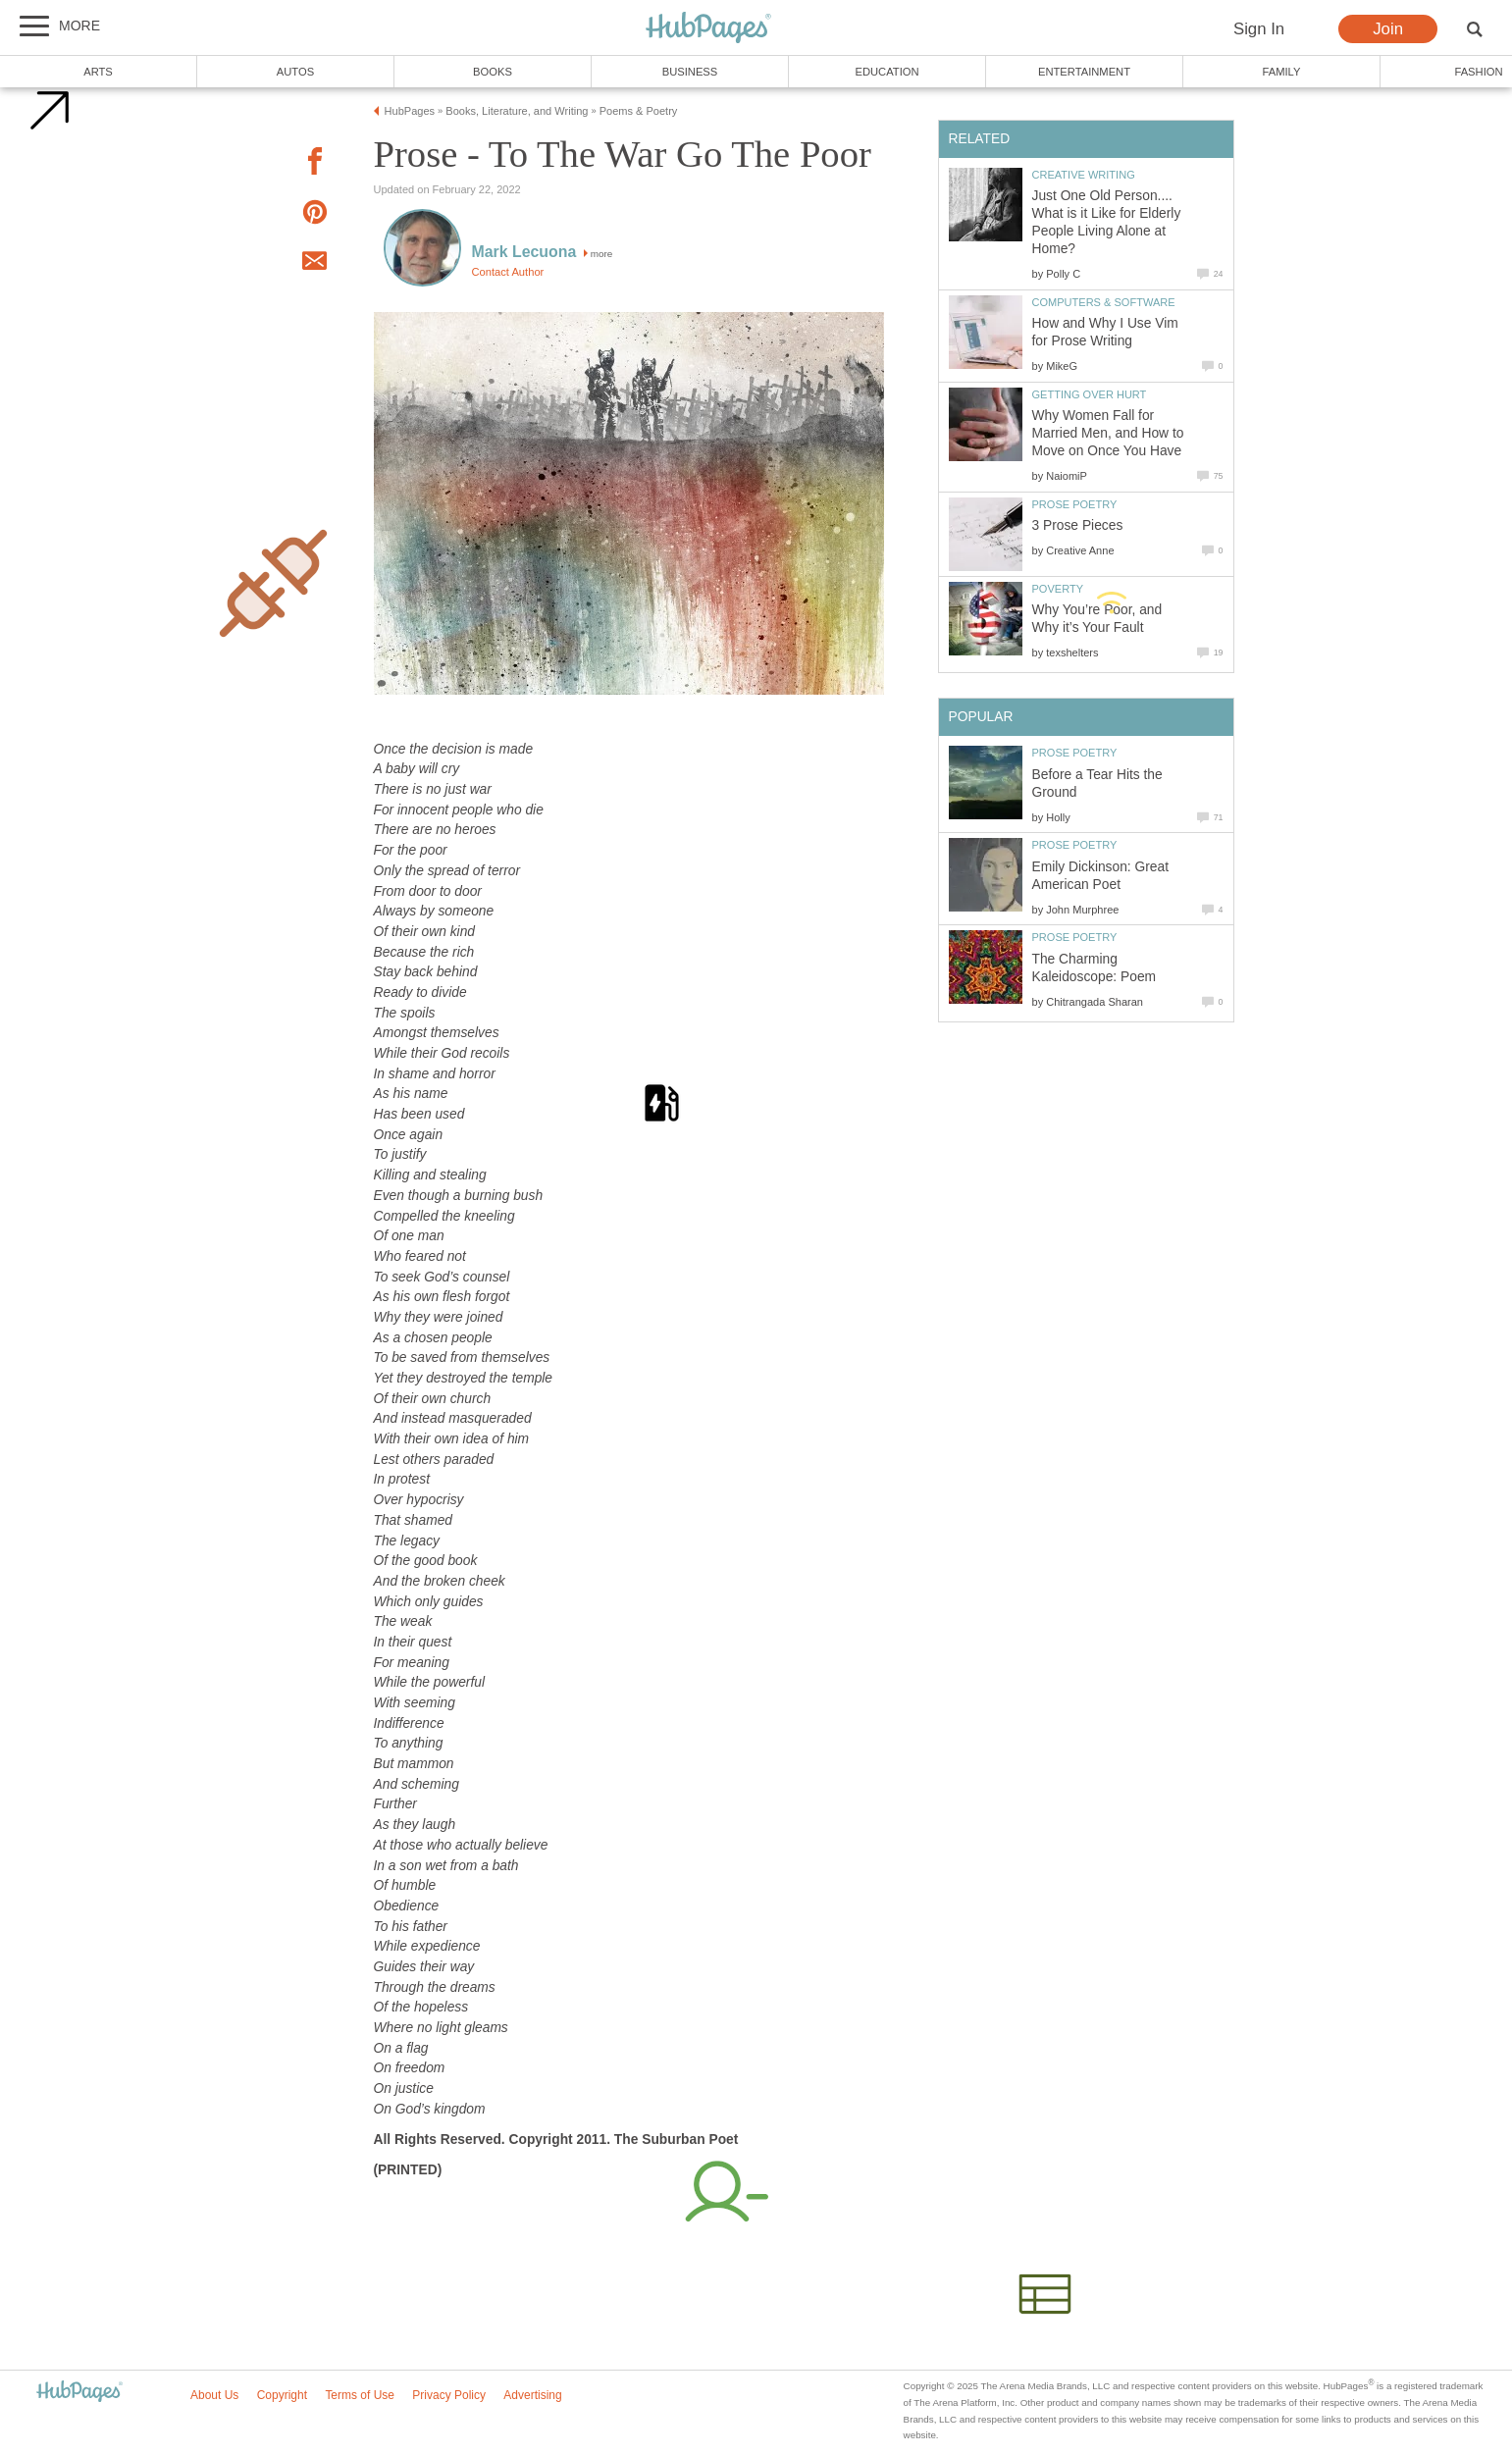 This screenshot has width=1512, height=2454. I want to click on find nearby electric vehicle charging stations, so click(661, 1103).